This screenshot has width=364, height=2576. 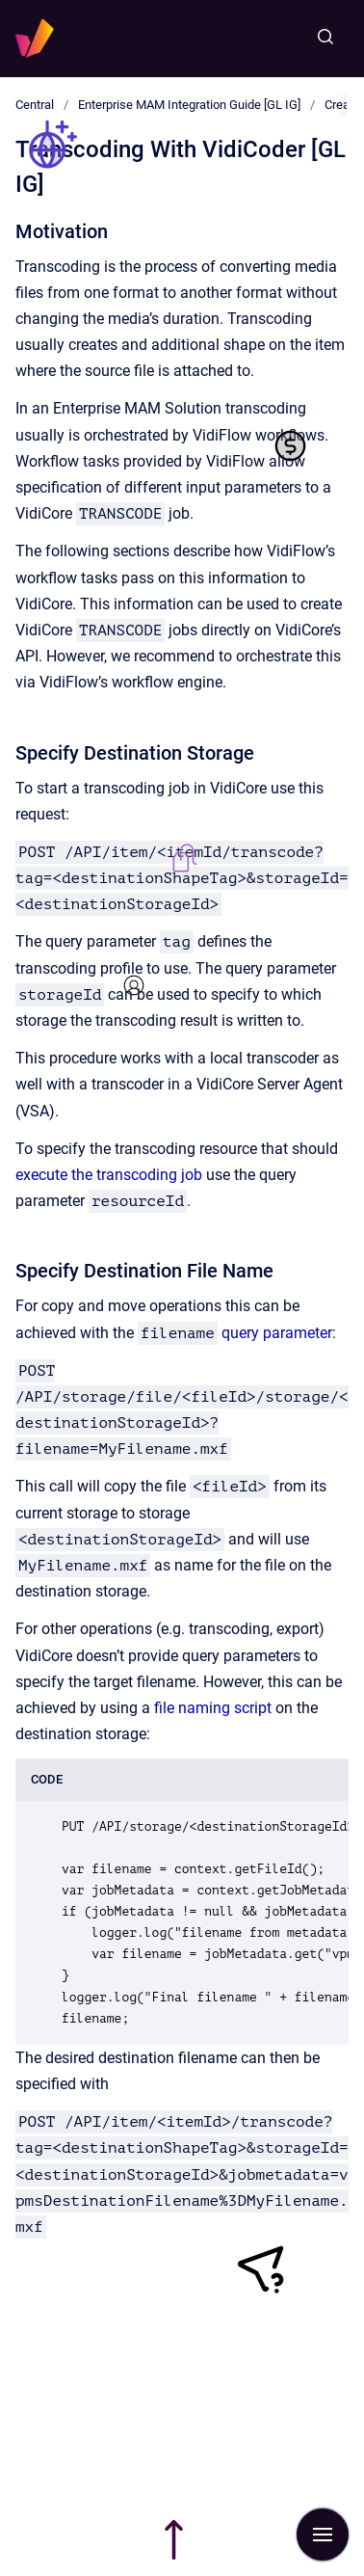 What do you see at coordinates (50, 145) in the screenshot?
I see `access party or event mode` at bounding box center [50, 145].